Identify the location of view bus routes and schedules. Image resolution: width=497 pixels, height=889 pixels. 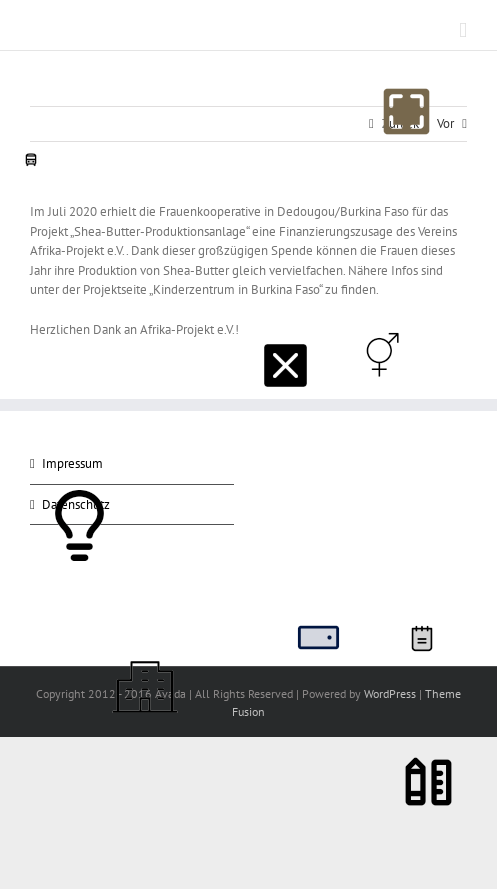
(31, 160).